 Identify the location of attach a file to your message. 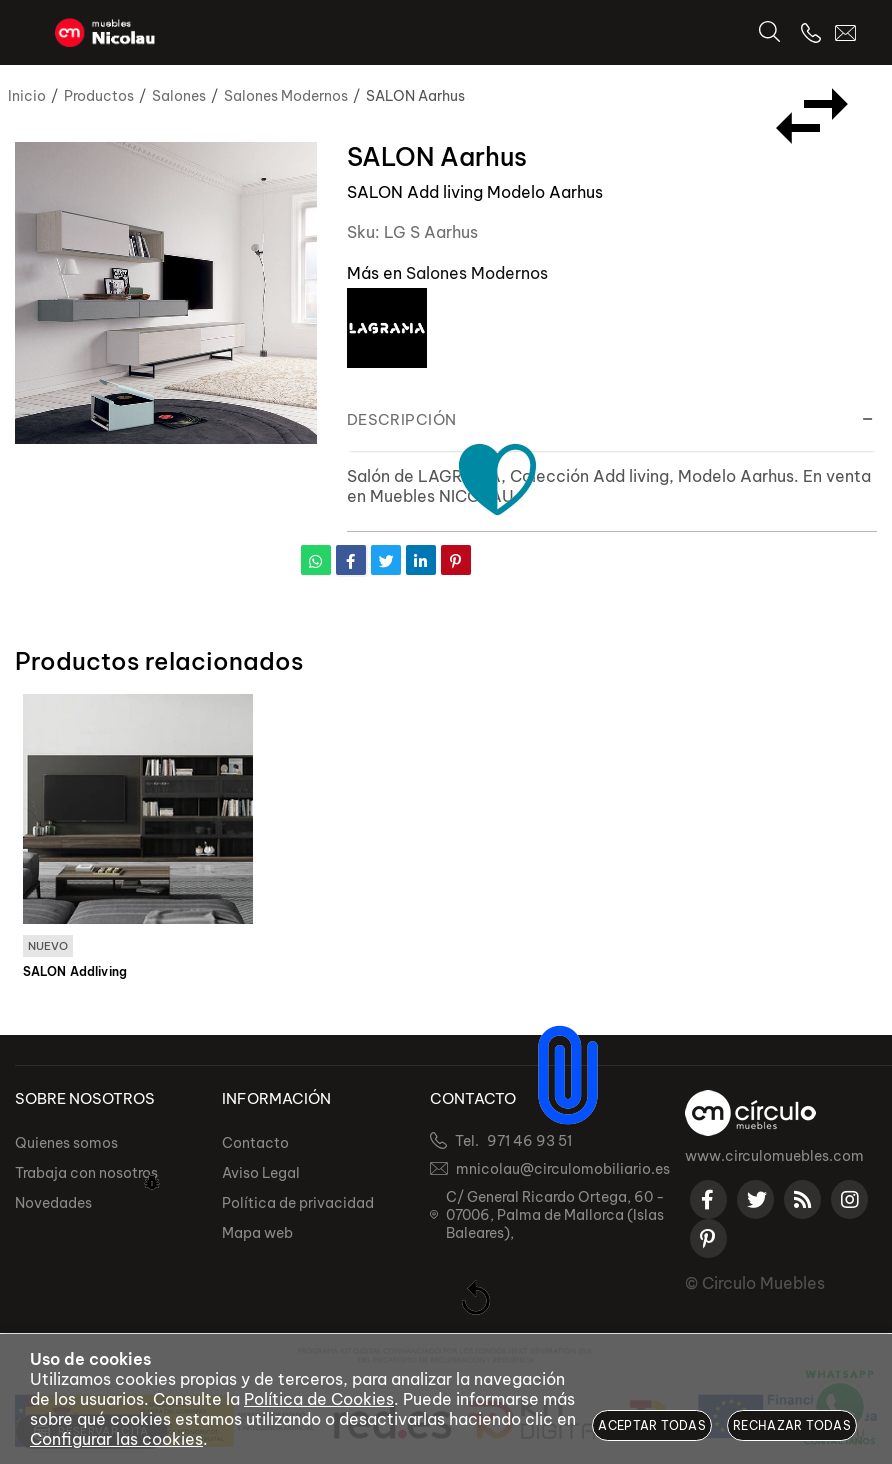
(568, 1075).